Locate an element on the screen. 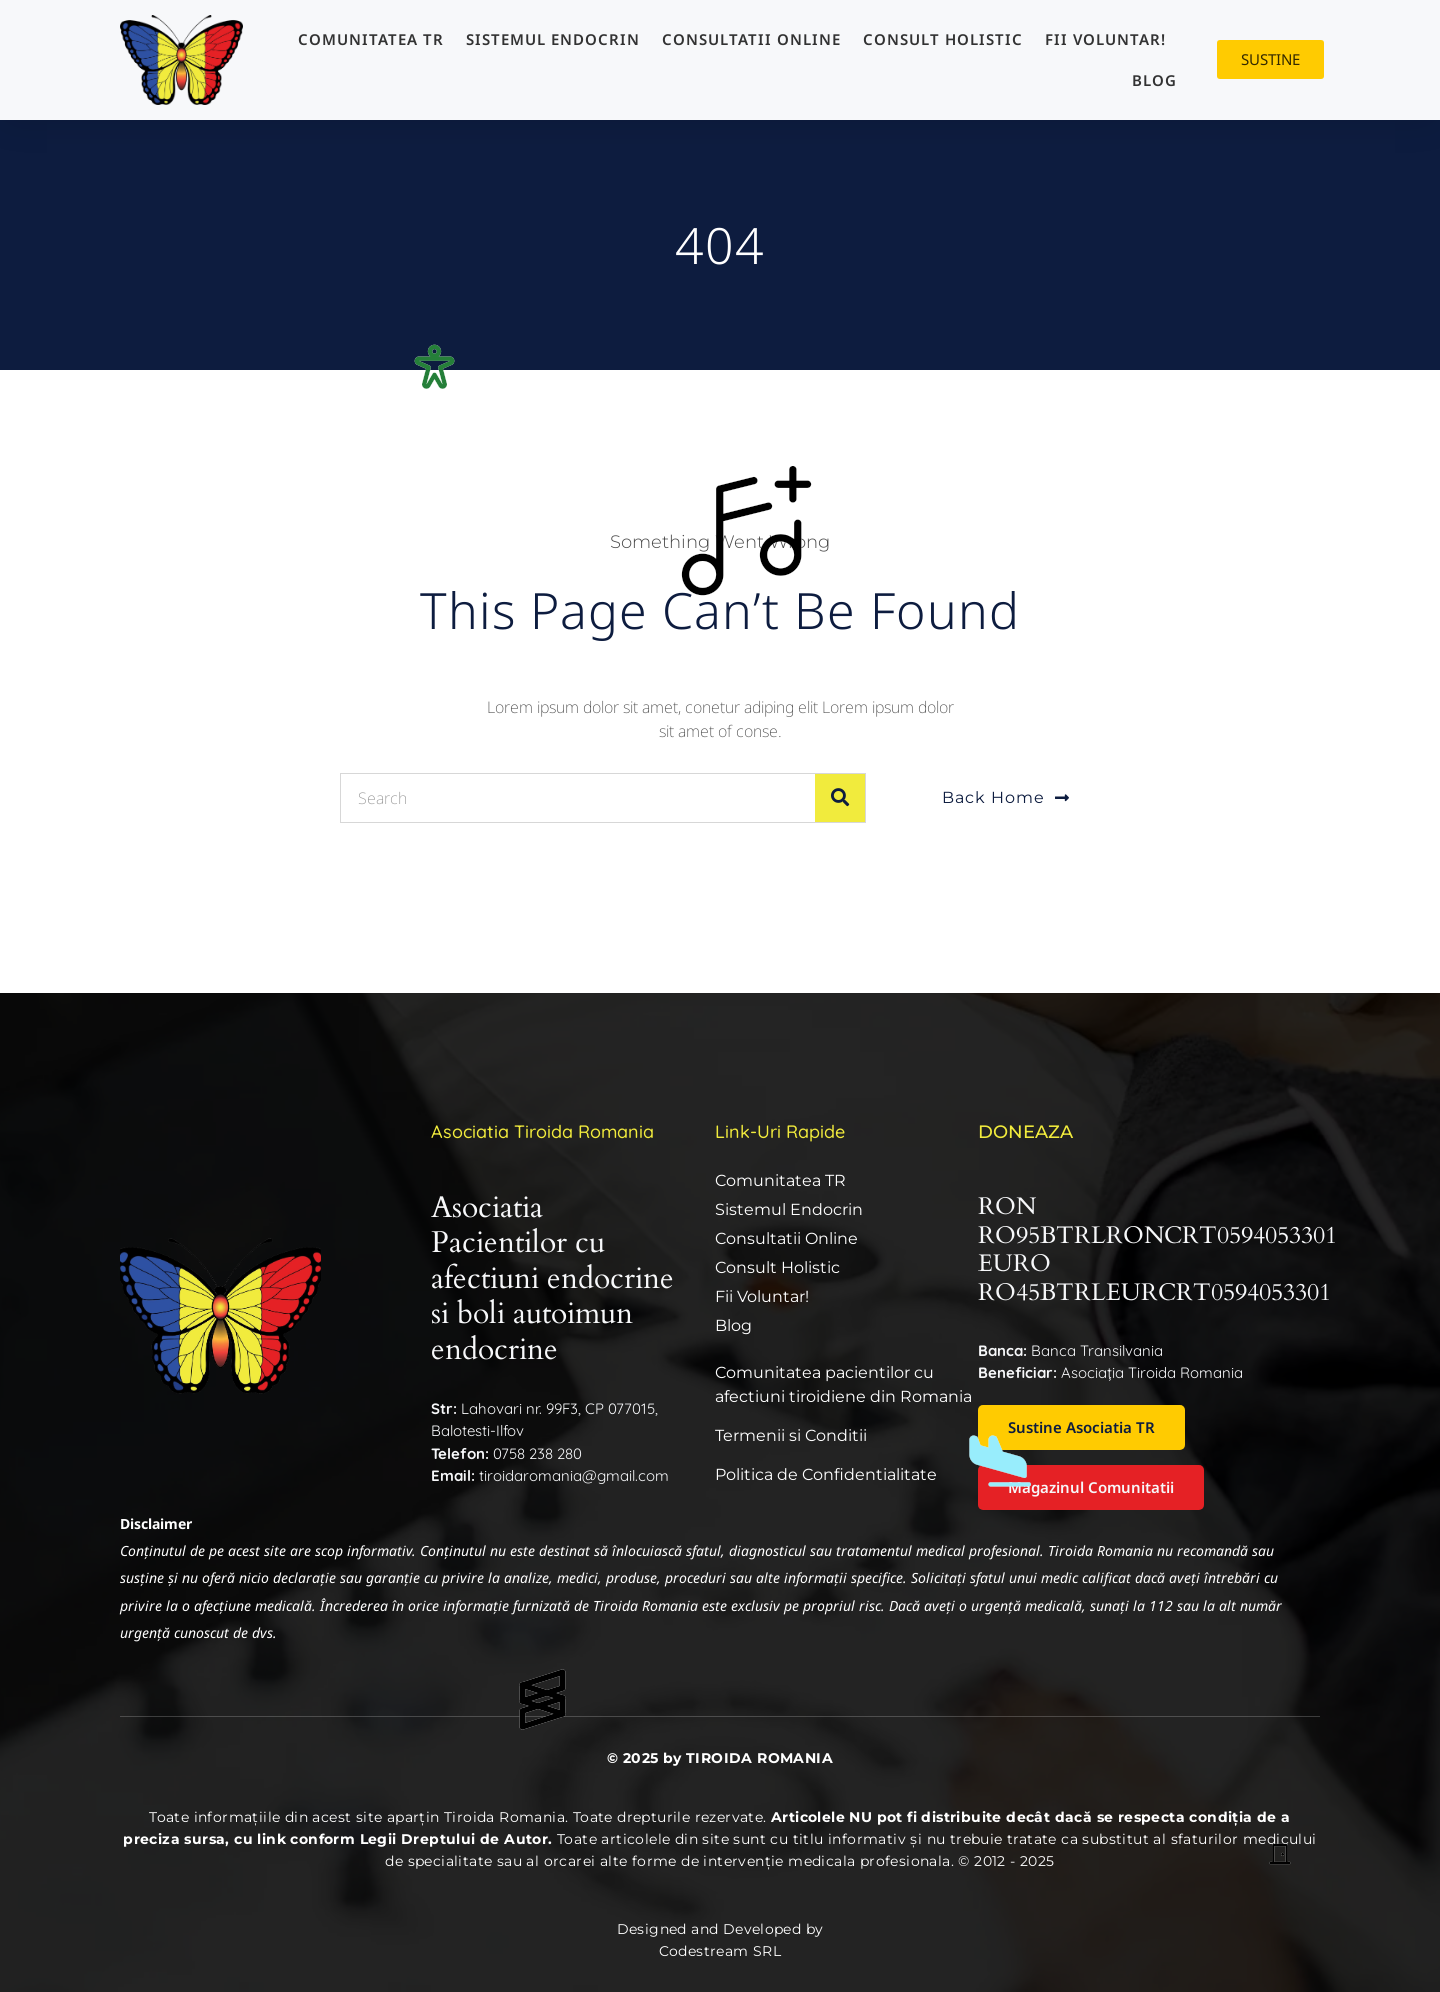  indicates flight arrival status is located at coordinates (997, 1461).